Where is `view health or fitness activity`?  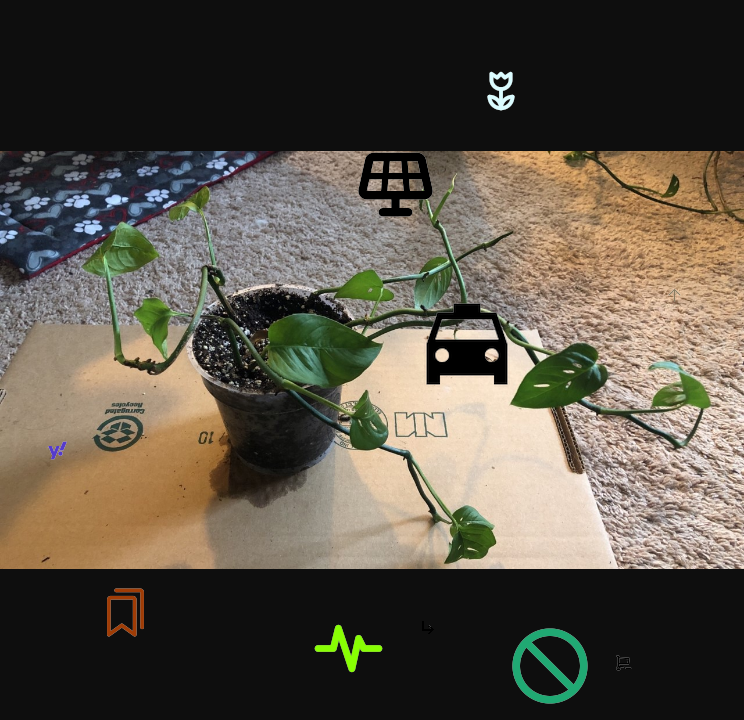
view health or fitness activity is located at coordinates (348, 648).